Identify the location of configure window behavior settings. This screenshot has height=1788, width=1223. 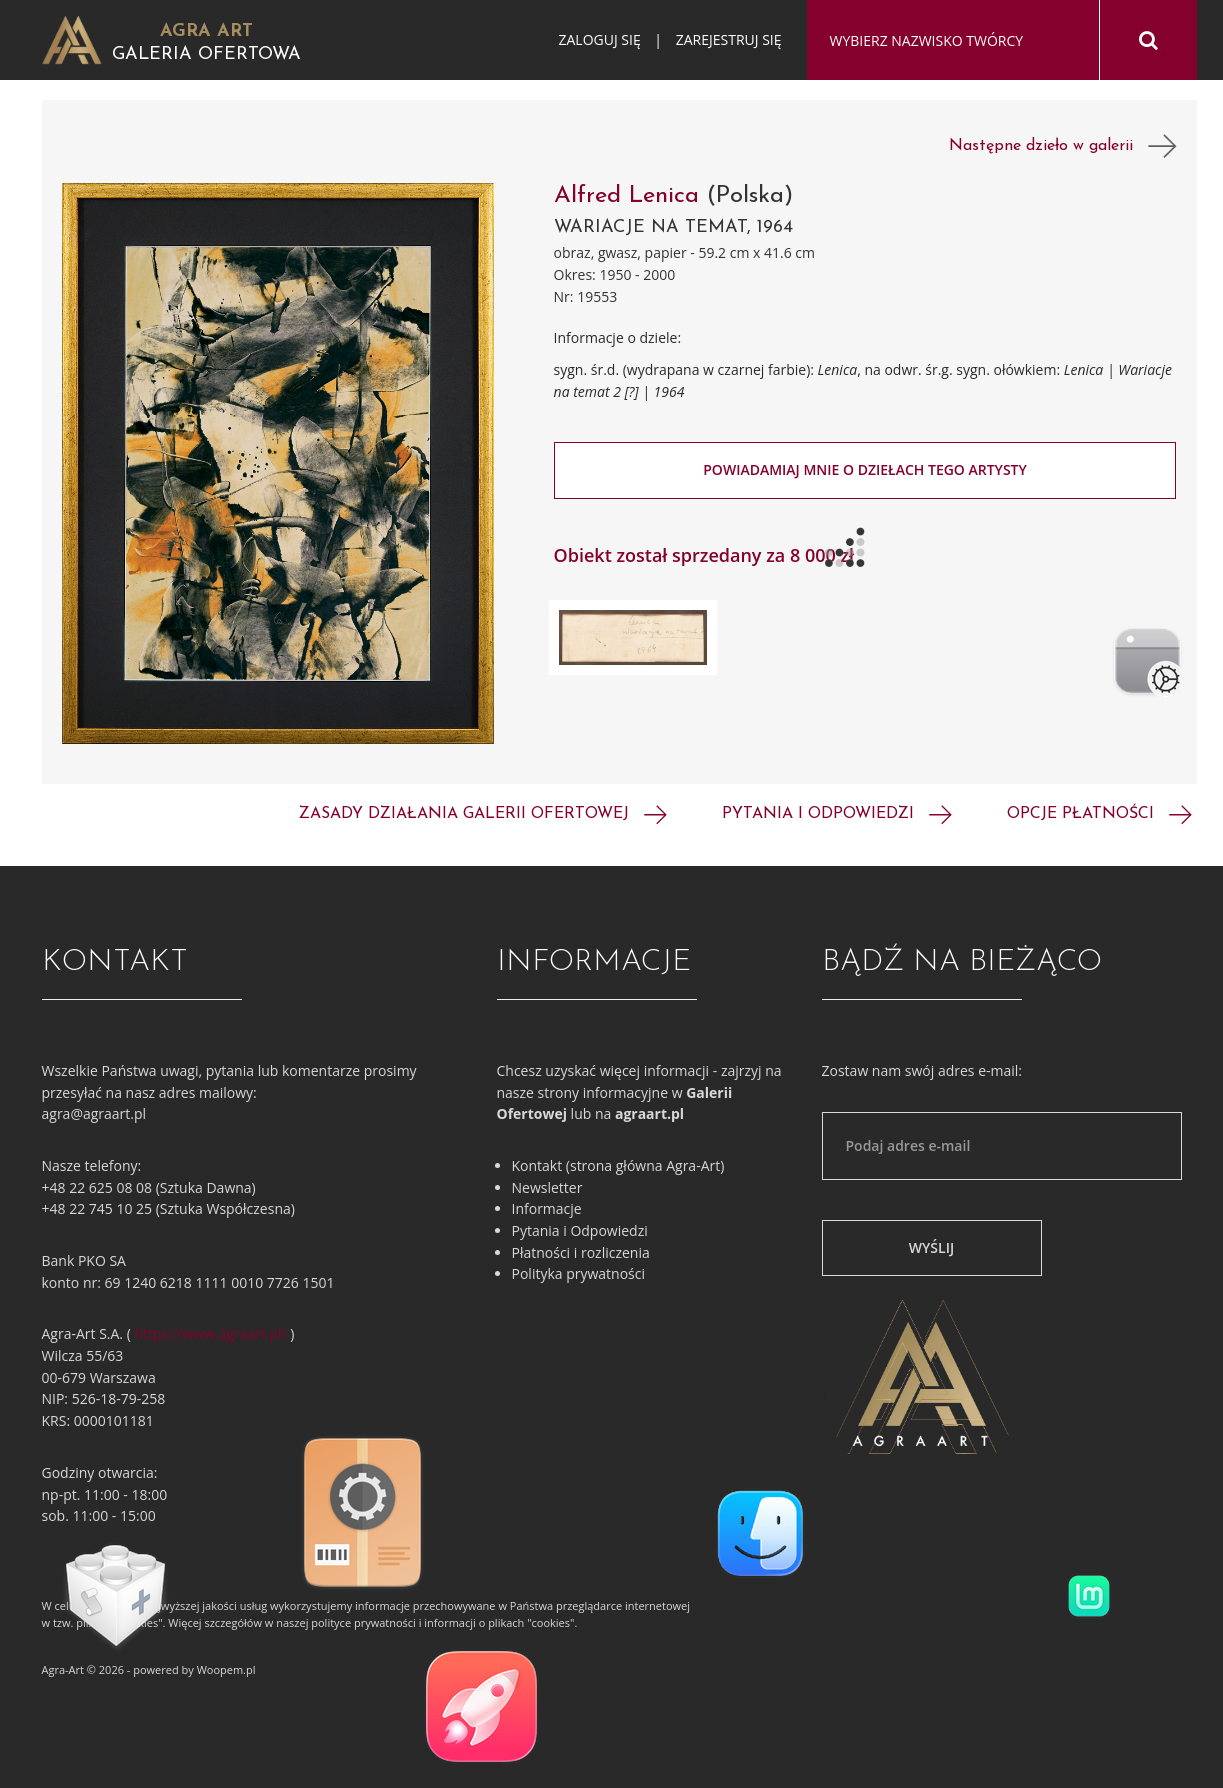
(1148, 662).